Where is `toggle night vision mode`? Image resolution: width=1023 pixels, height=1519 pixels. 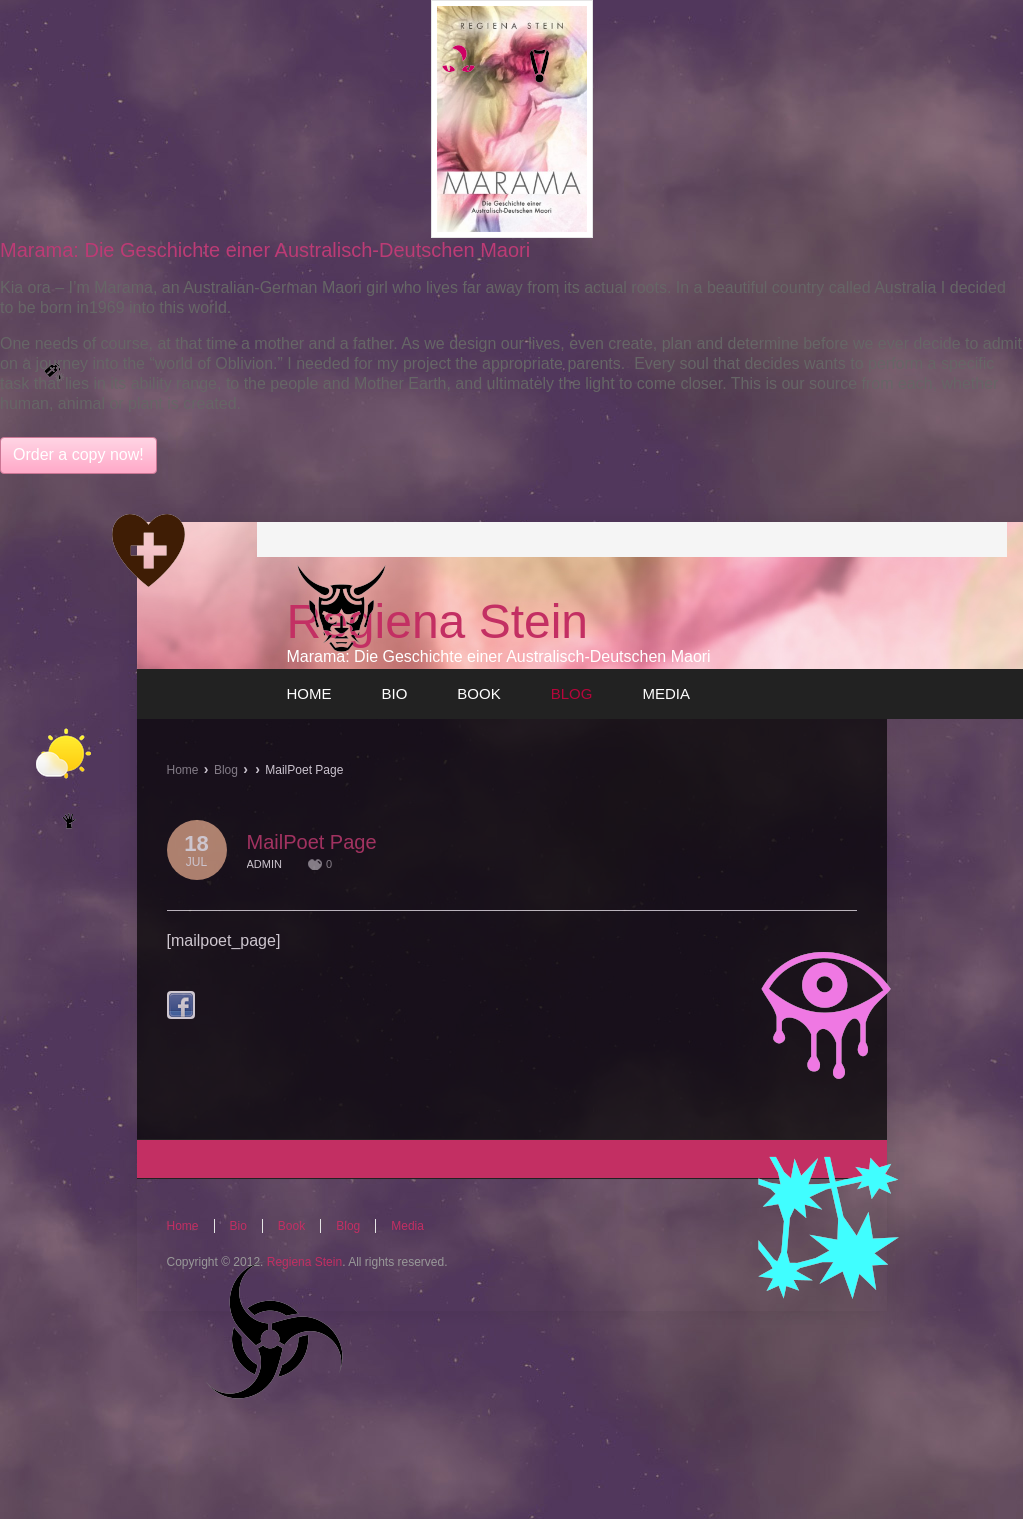 toggle night vision mode is located at coordinates (458, 60).